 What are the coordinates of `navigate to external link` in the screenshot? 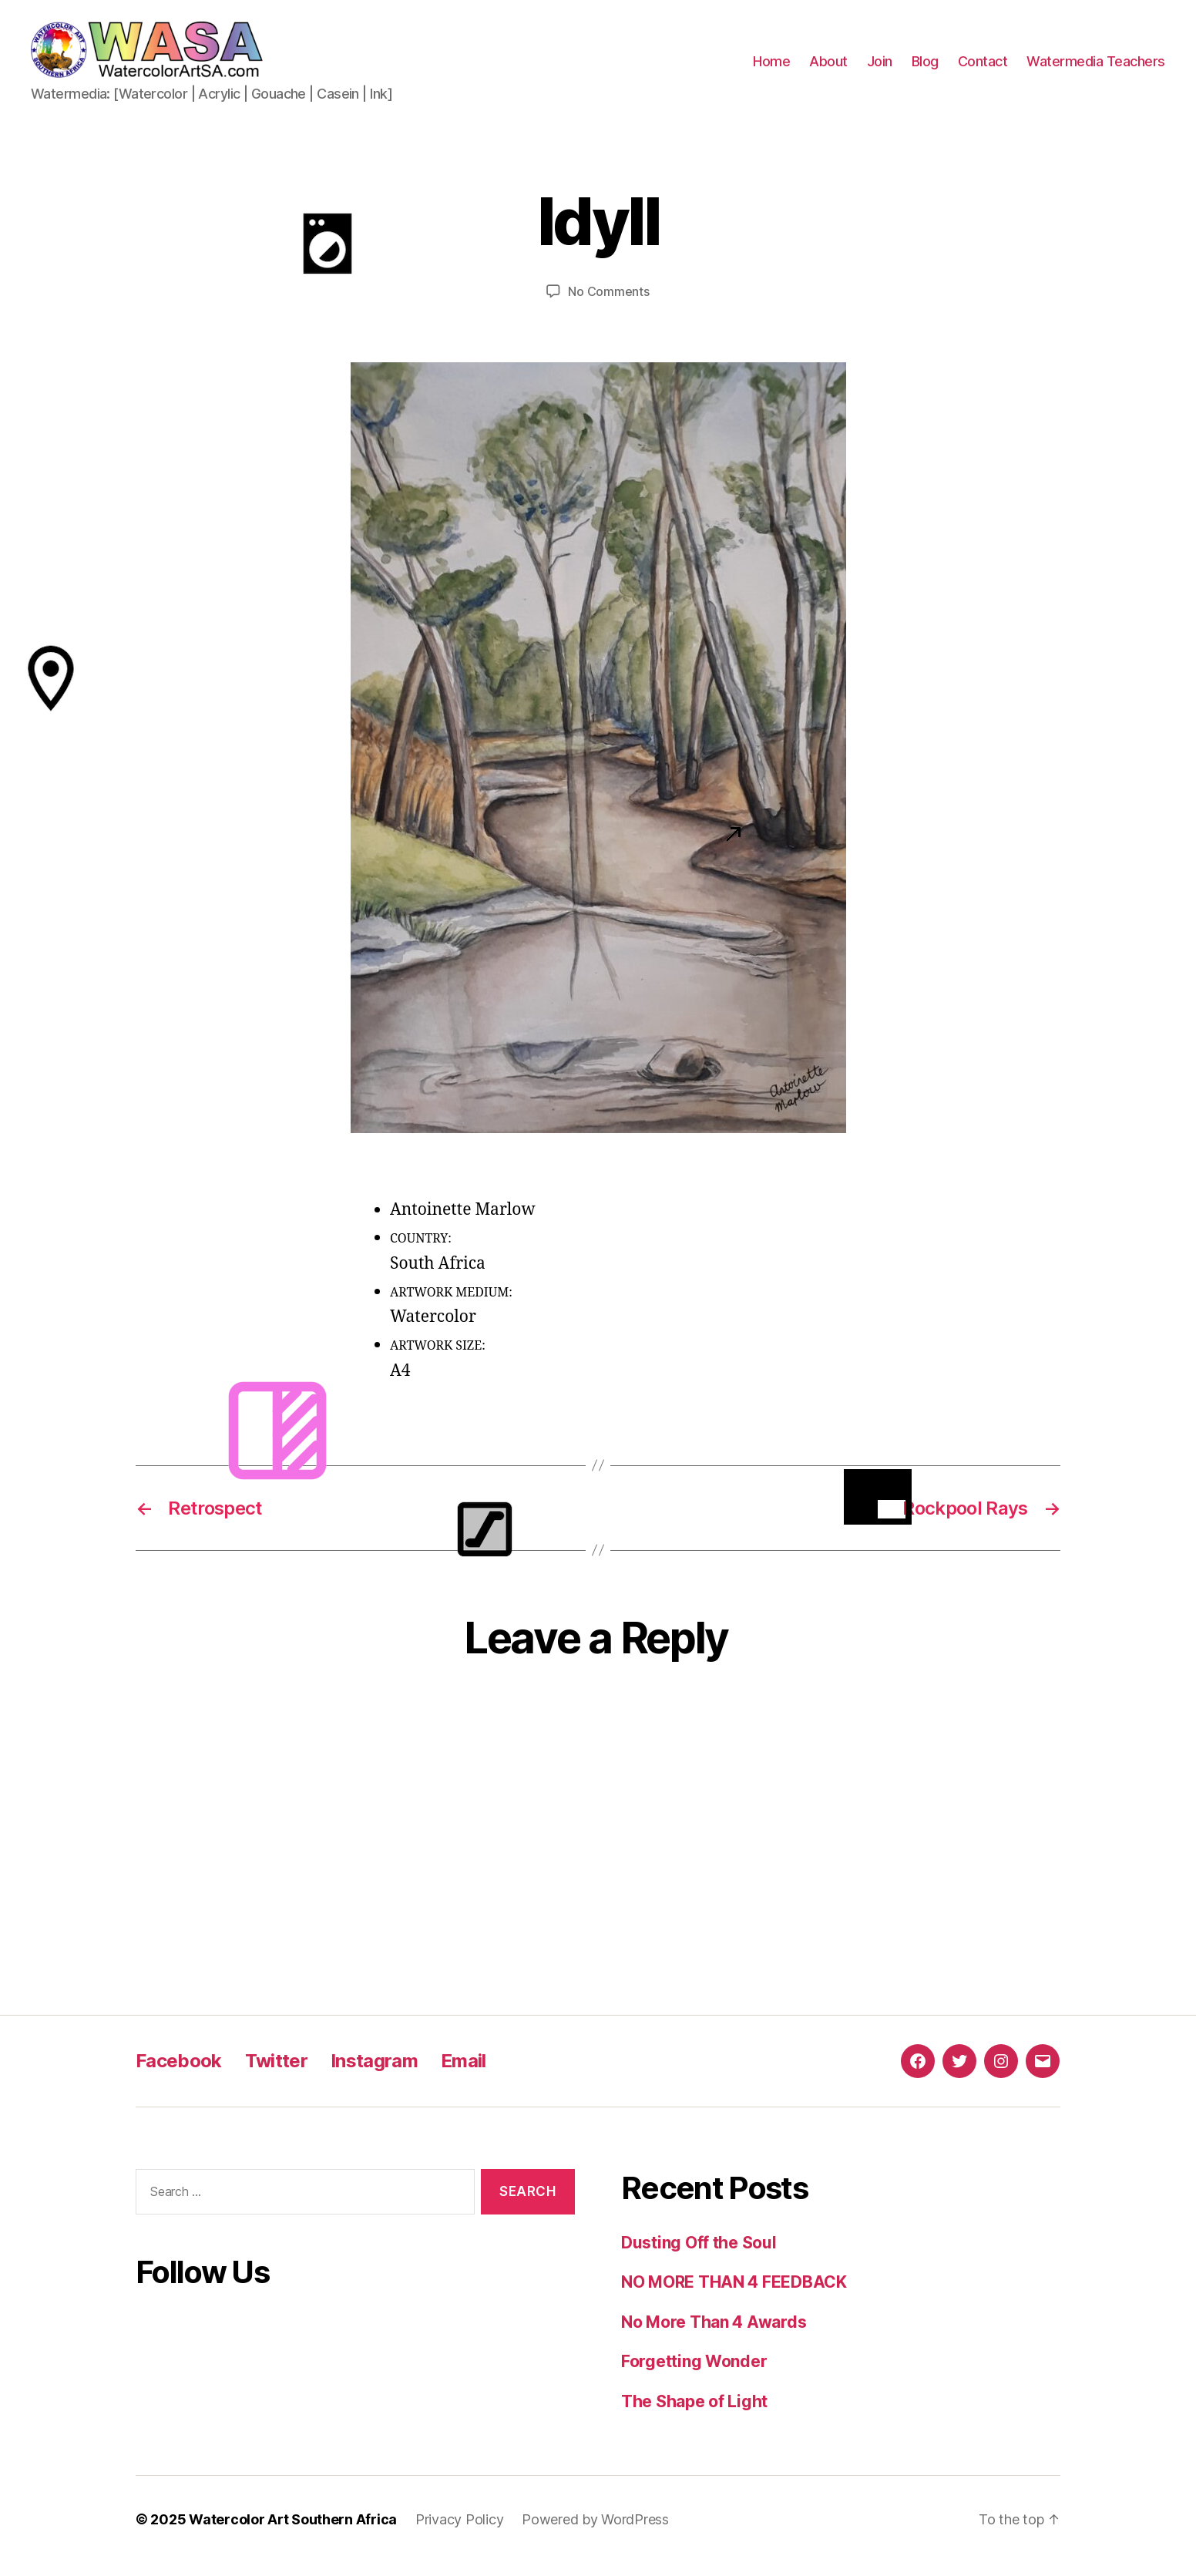 It's located at (734, 834).